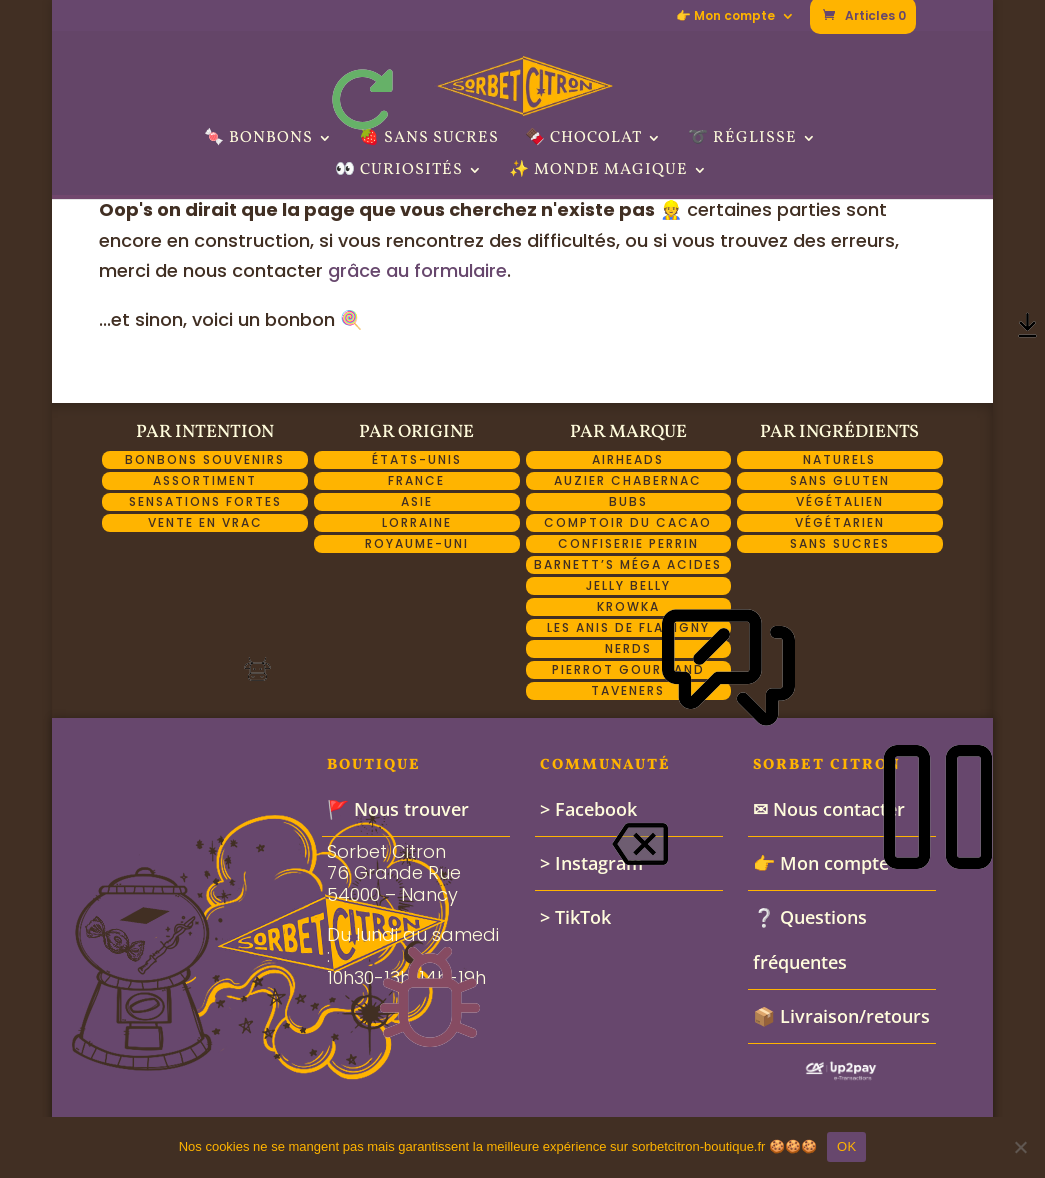 The width and height of the screenshot is (1045, 1178). Describe the element at coordinates (1027, 325) in the screenshot. I see `move item to bottom of list` at that location.